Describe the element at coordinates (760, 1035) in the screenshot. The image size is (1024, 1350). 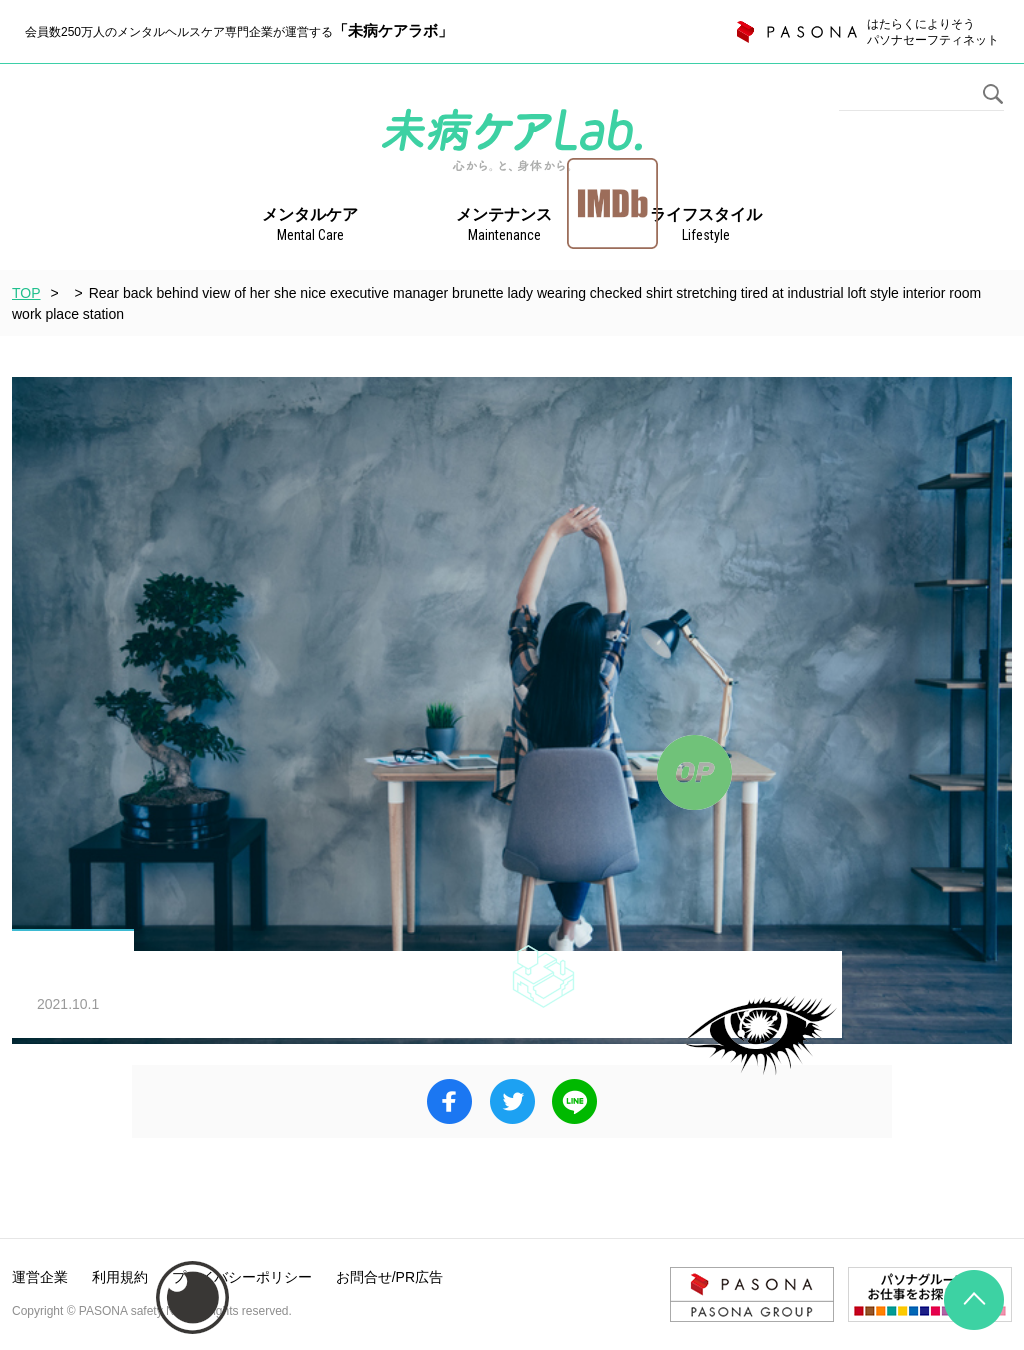
I see `apache cassandra database logo` at that location.